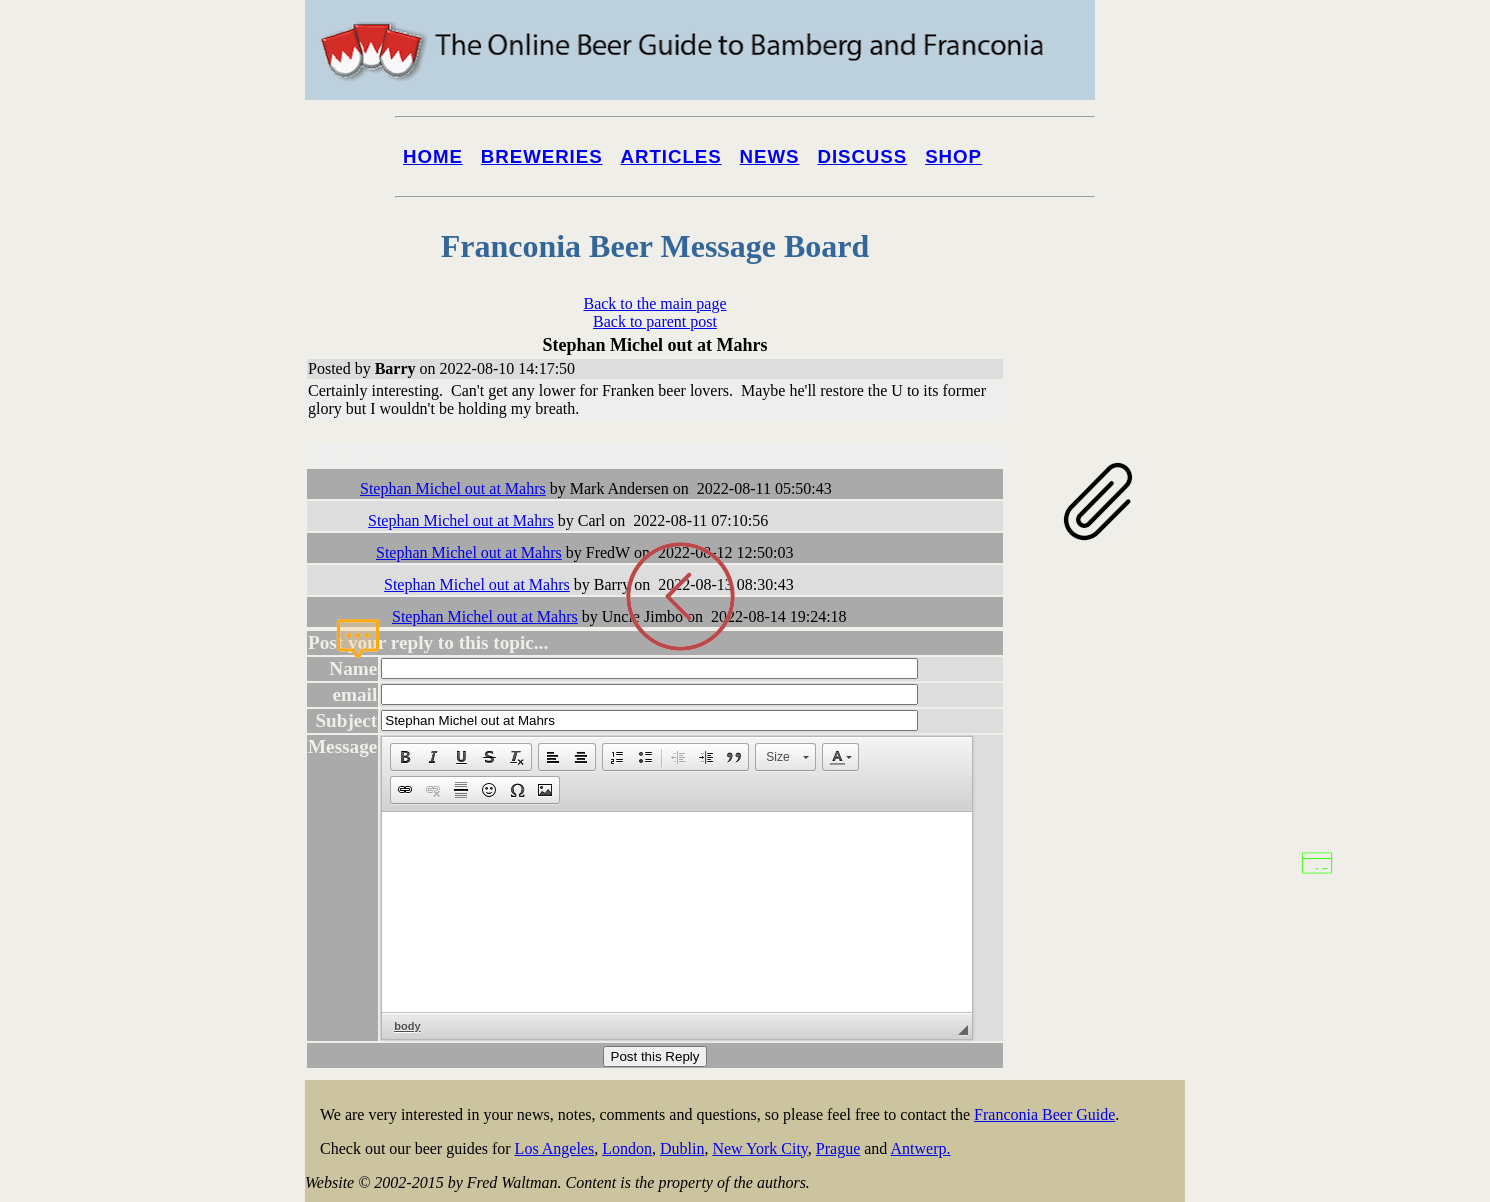  I want to click on go back to the previous screen, so click(680, 596).